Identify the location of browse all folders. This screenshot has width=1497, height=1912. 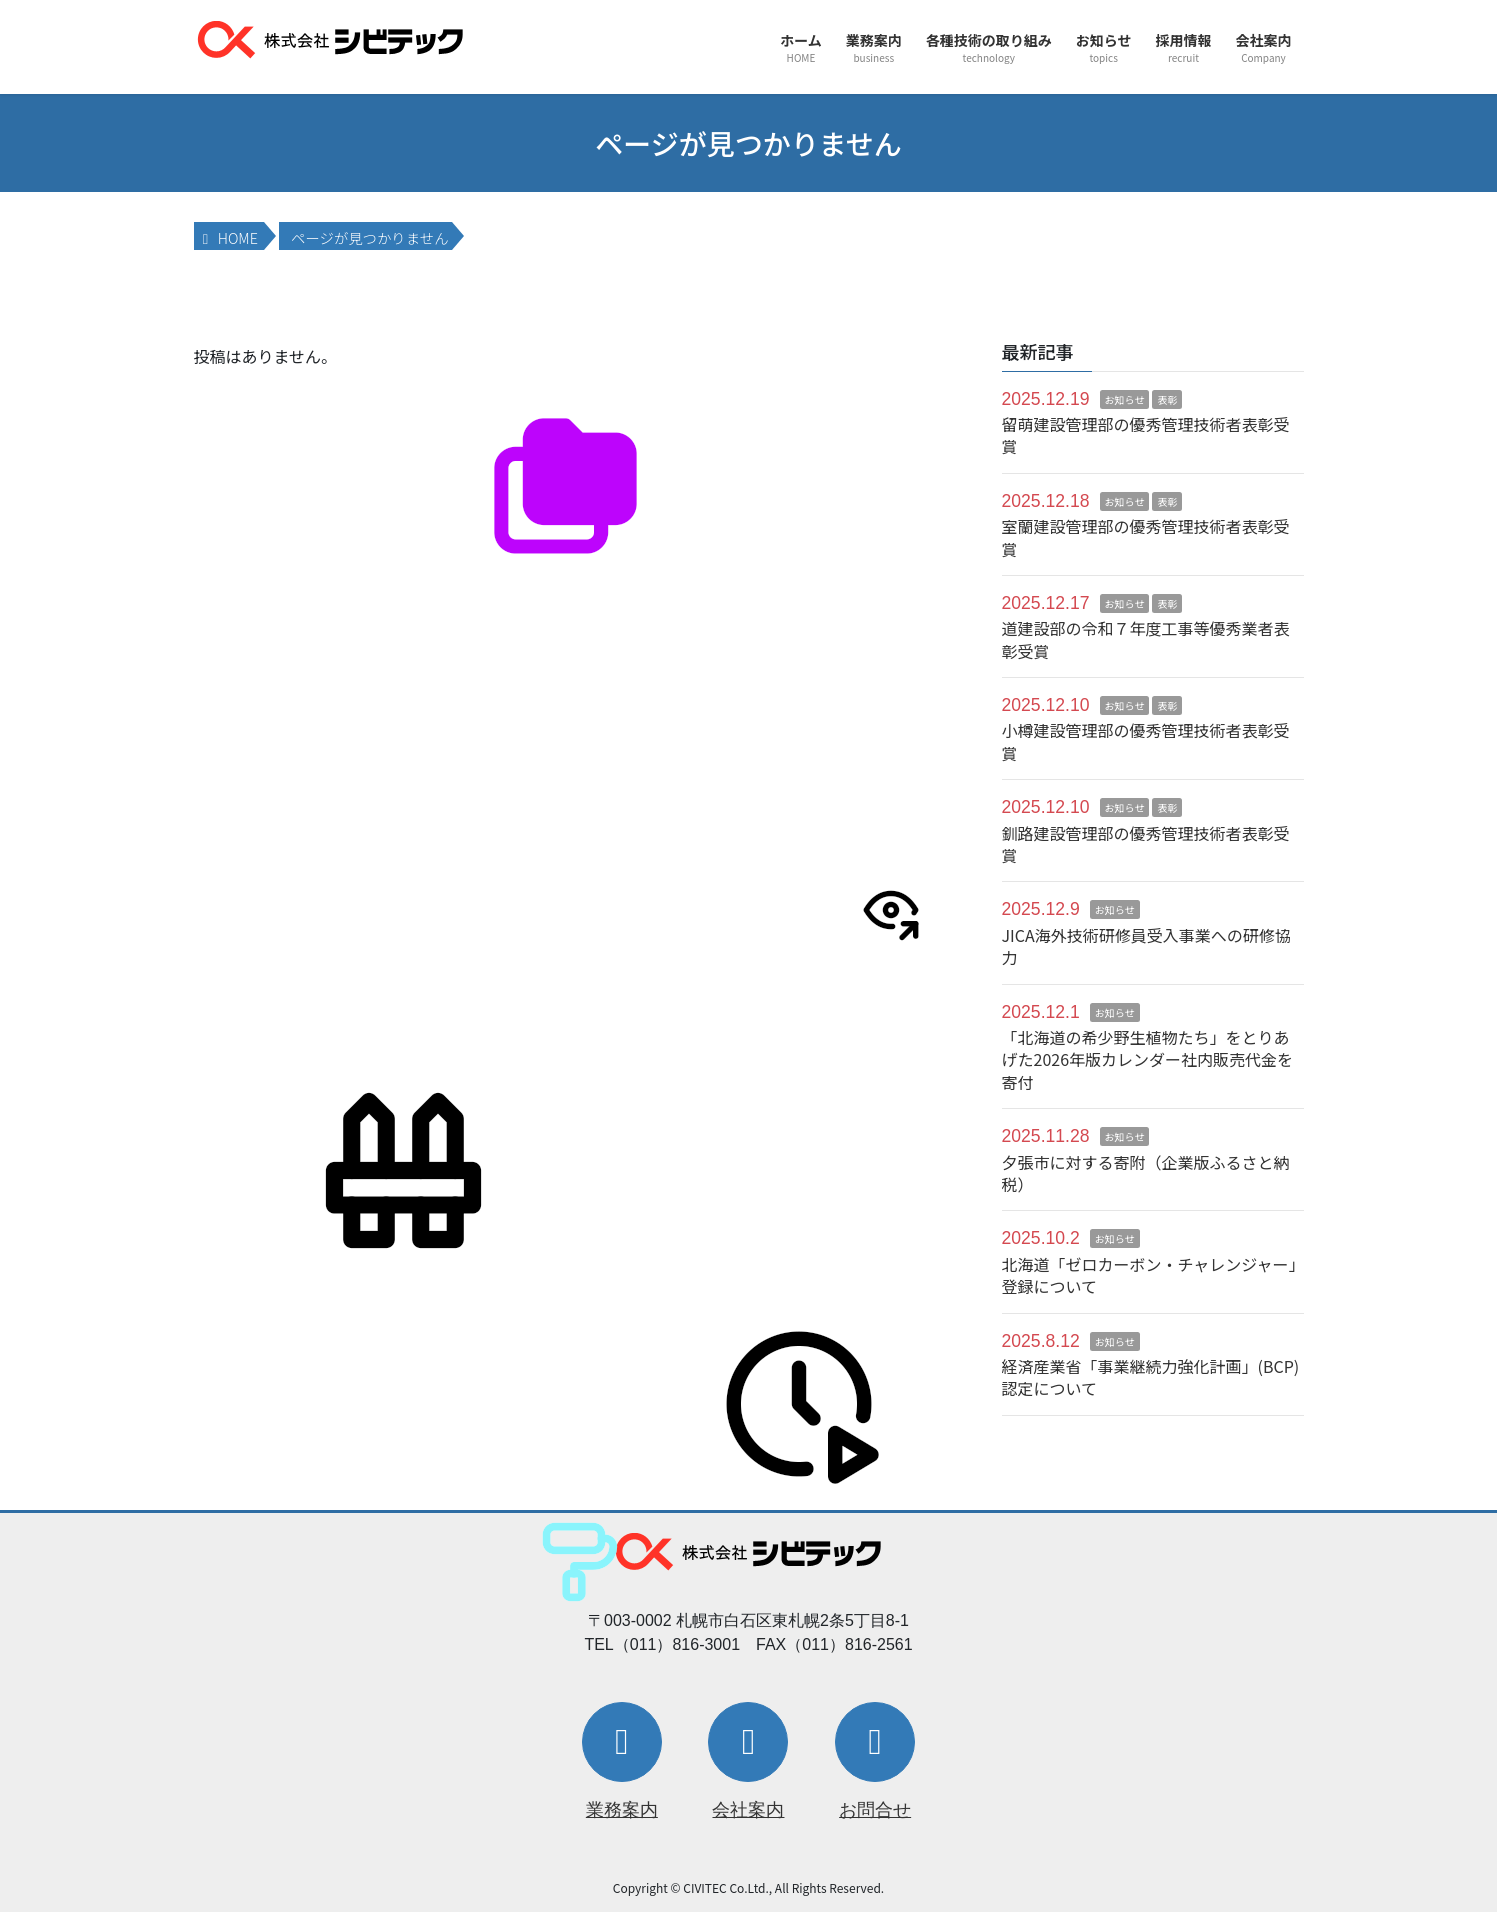
(565, 489).